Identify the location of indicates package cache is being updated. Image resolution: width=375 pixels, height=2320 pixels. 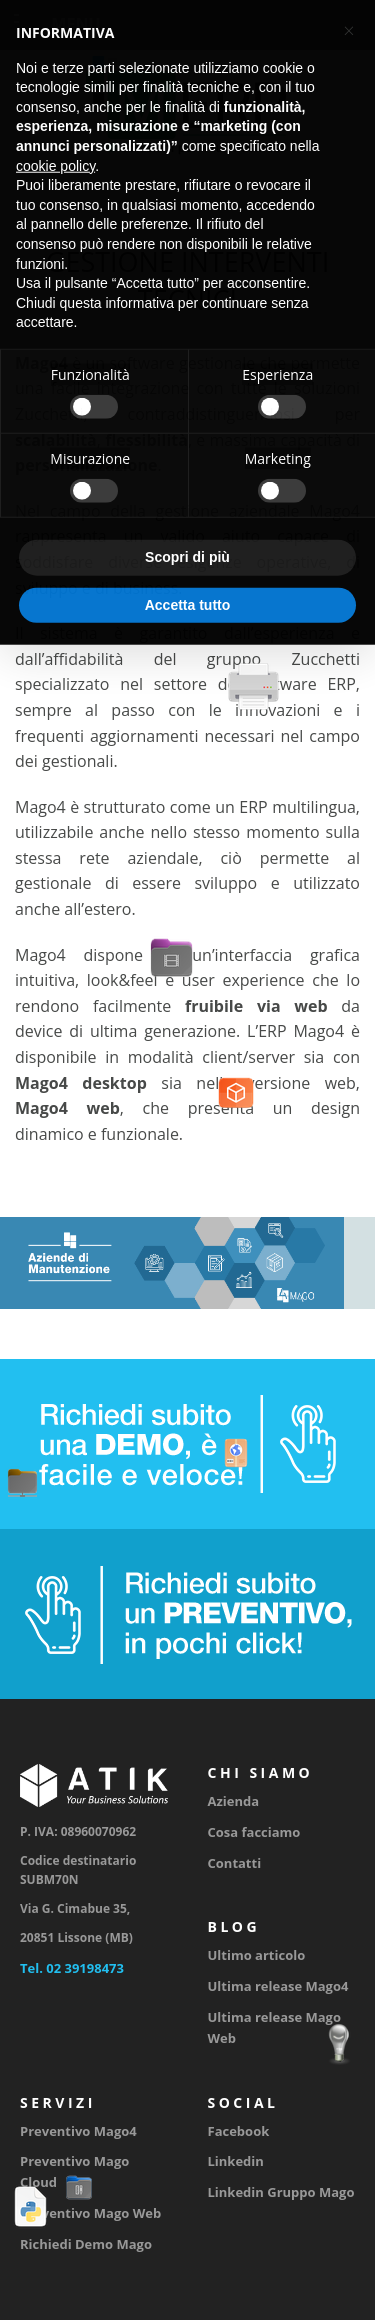
(236, 1453).